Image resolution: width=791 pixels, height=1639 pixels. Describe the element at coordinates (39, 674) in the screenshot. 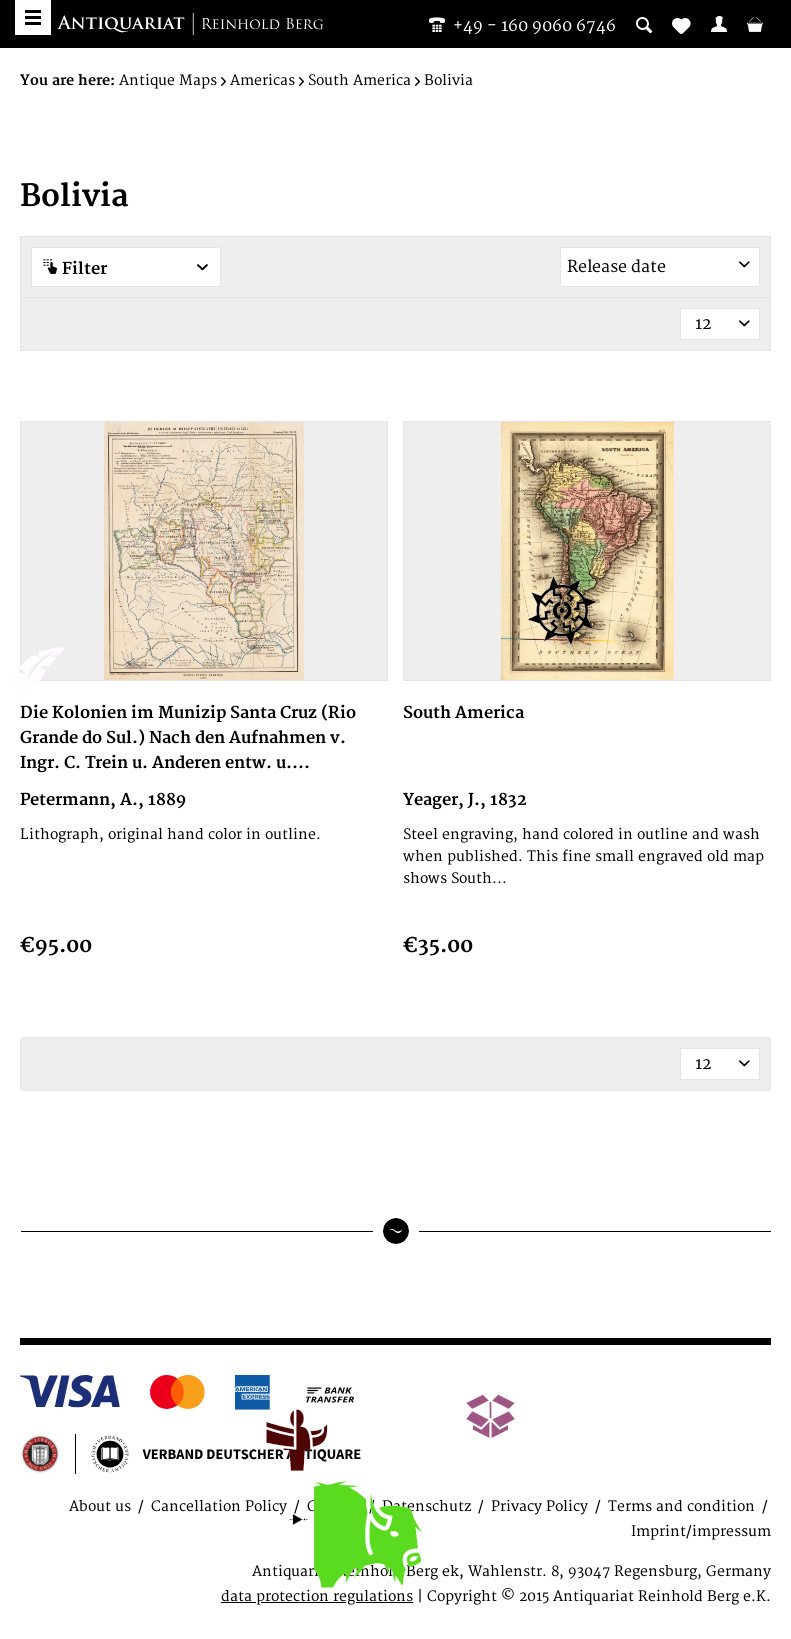

I see `compose a new message or document` at that location.